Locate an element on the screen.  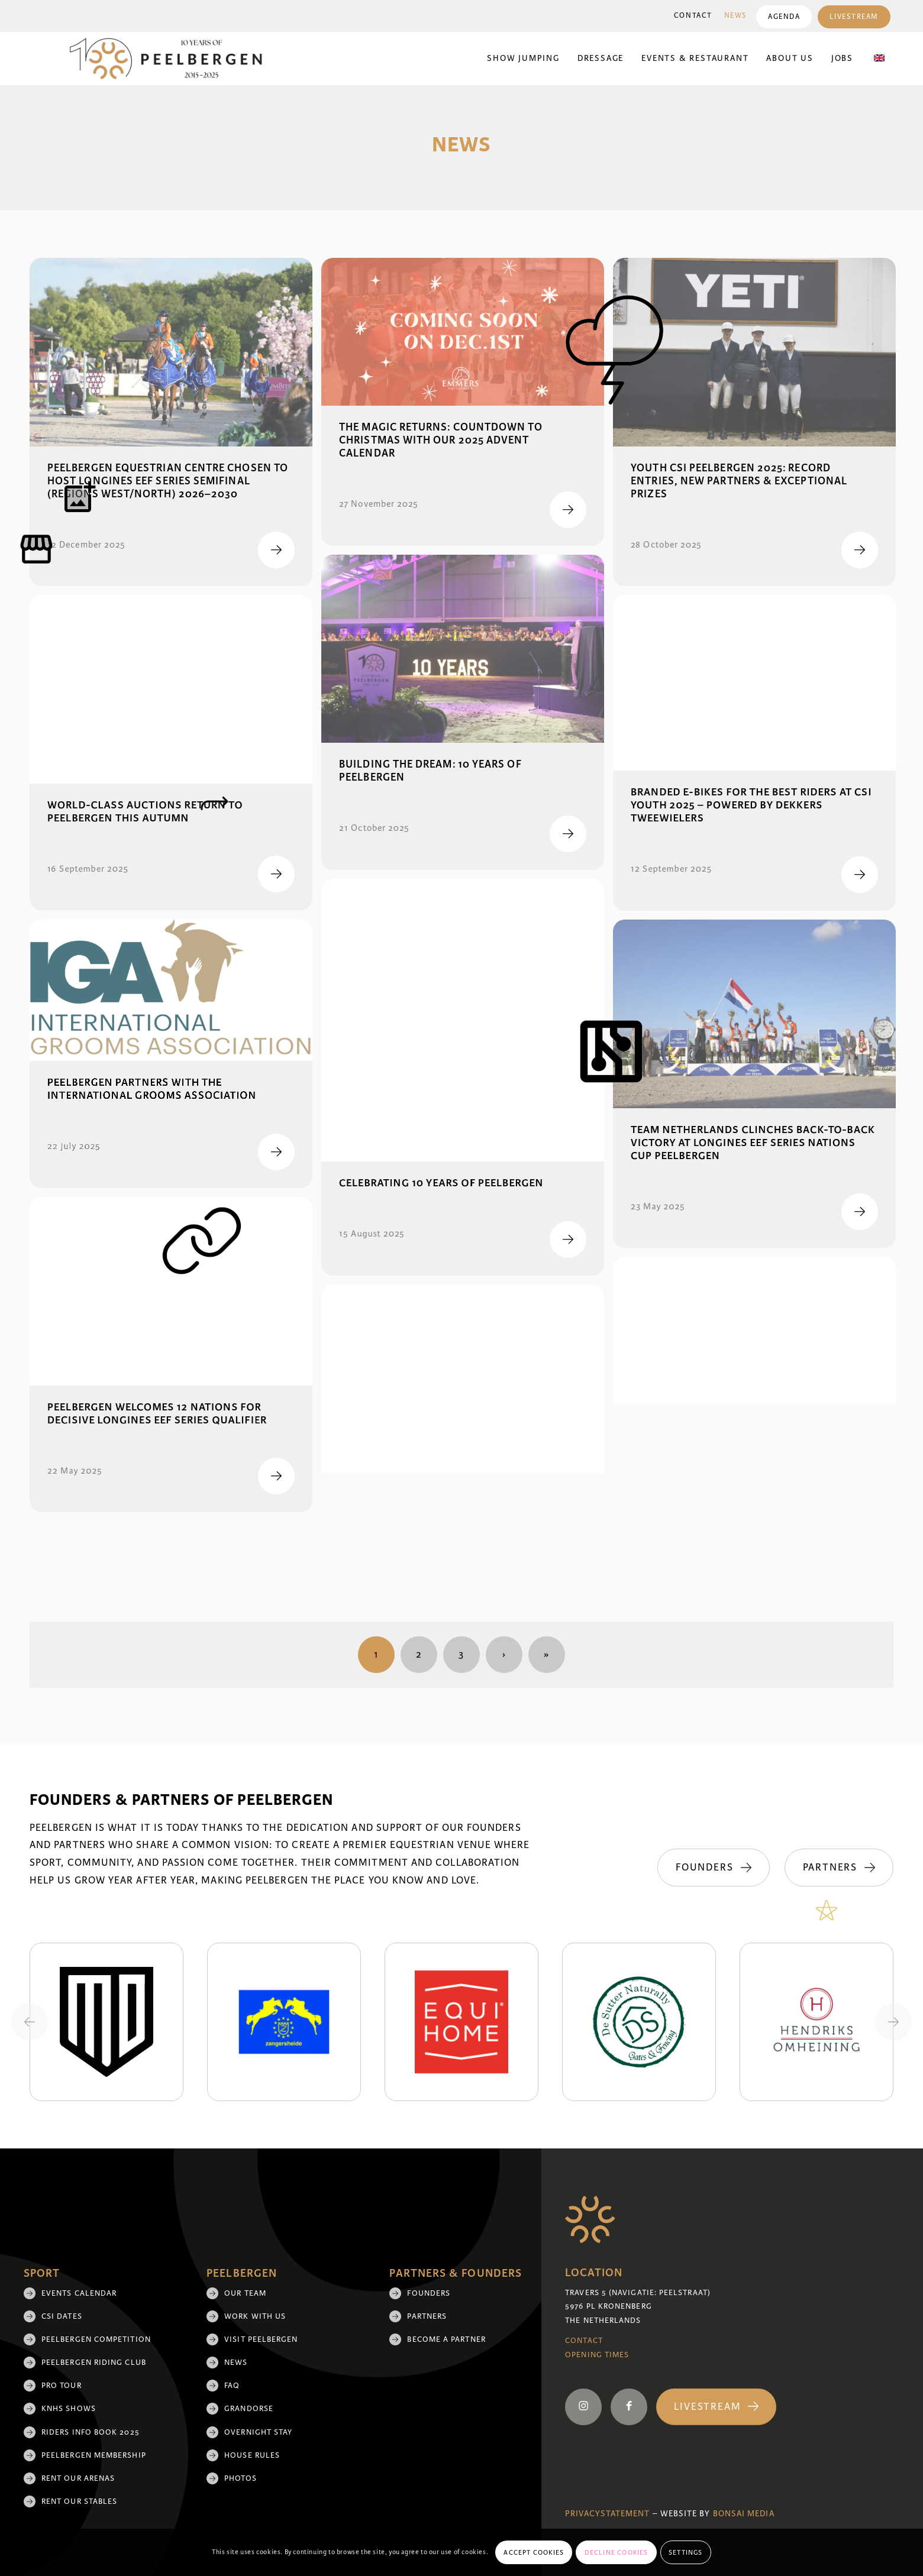
copy or share a link is located at coordinates (202, 1241).